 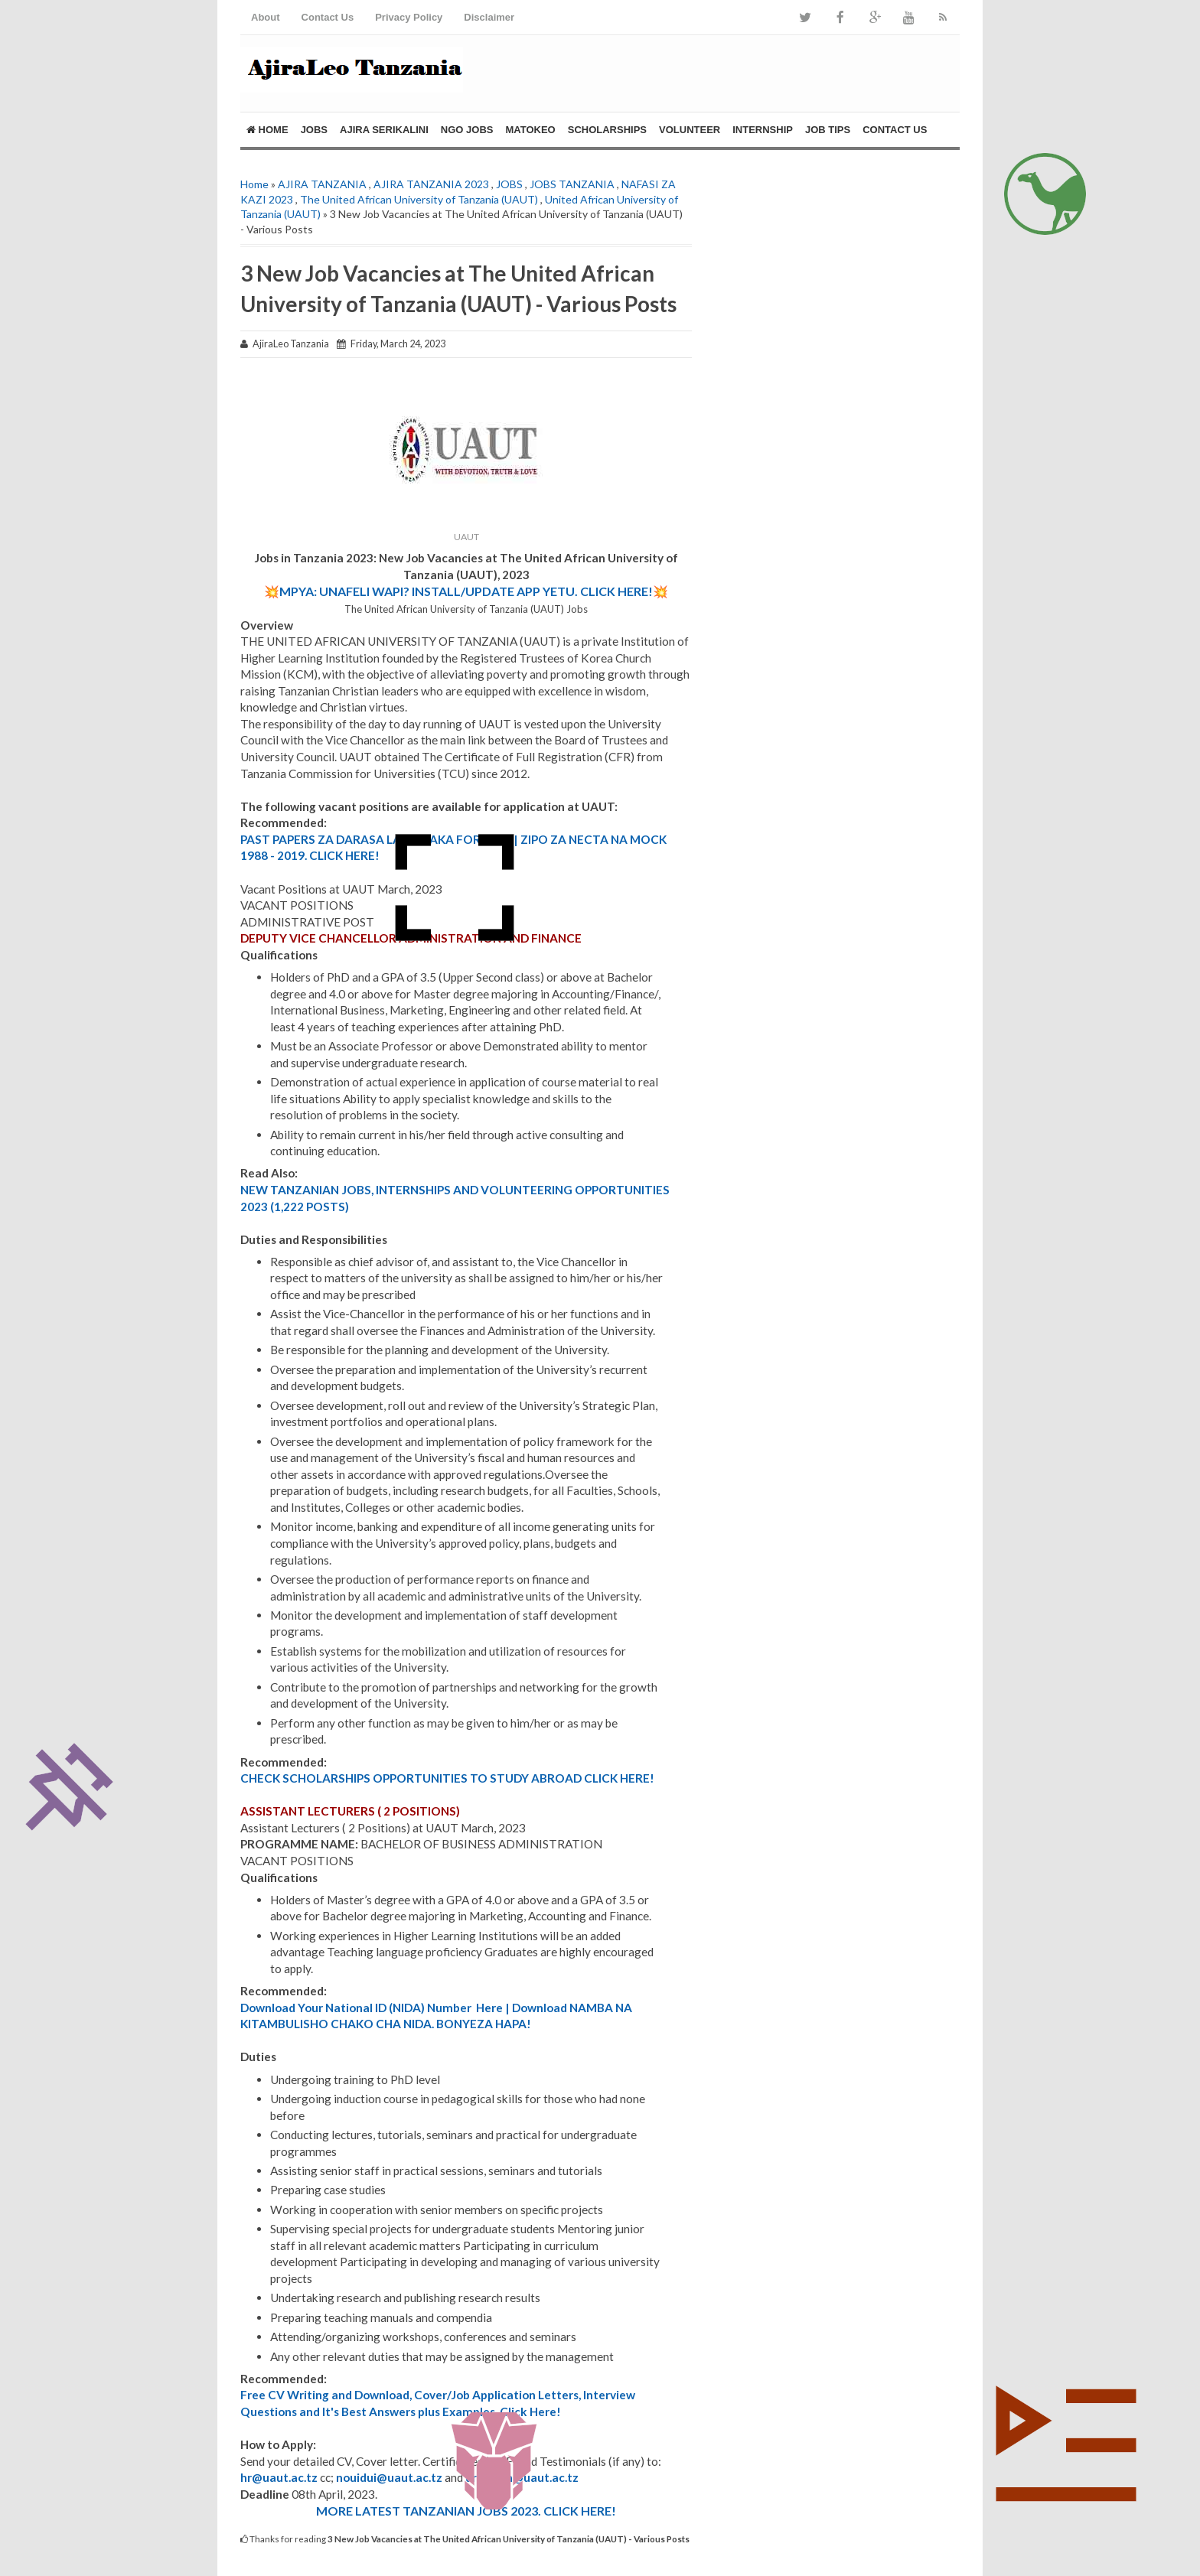 What do you see at coordinates (1045, 194) in the screenshot?
I see `indicates Perl programming language` at bounding box center [1045, 194].